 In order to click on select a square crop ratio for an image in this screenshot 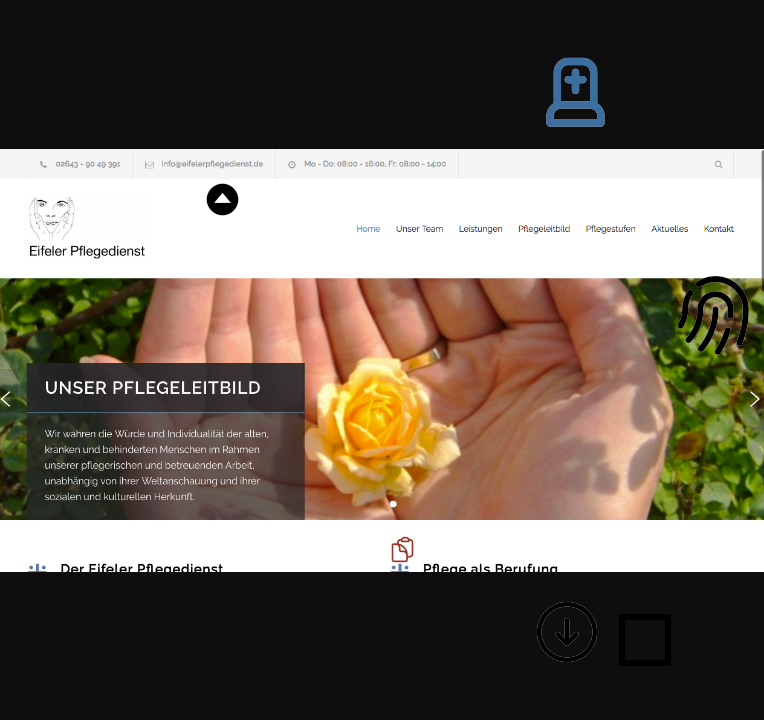, I will do `click(645, 640)`.